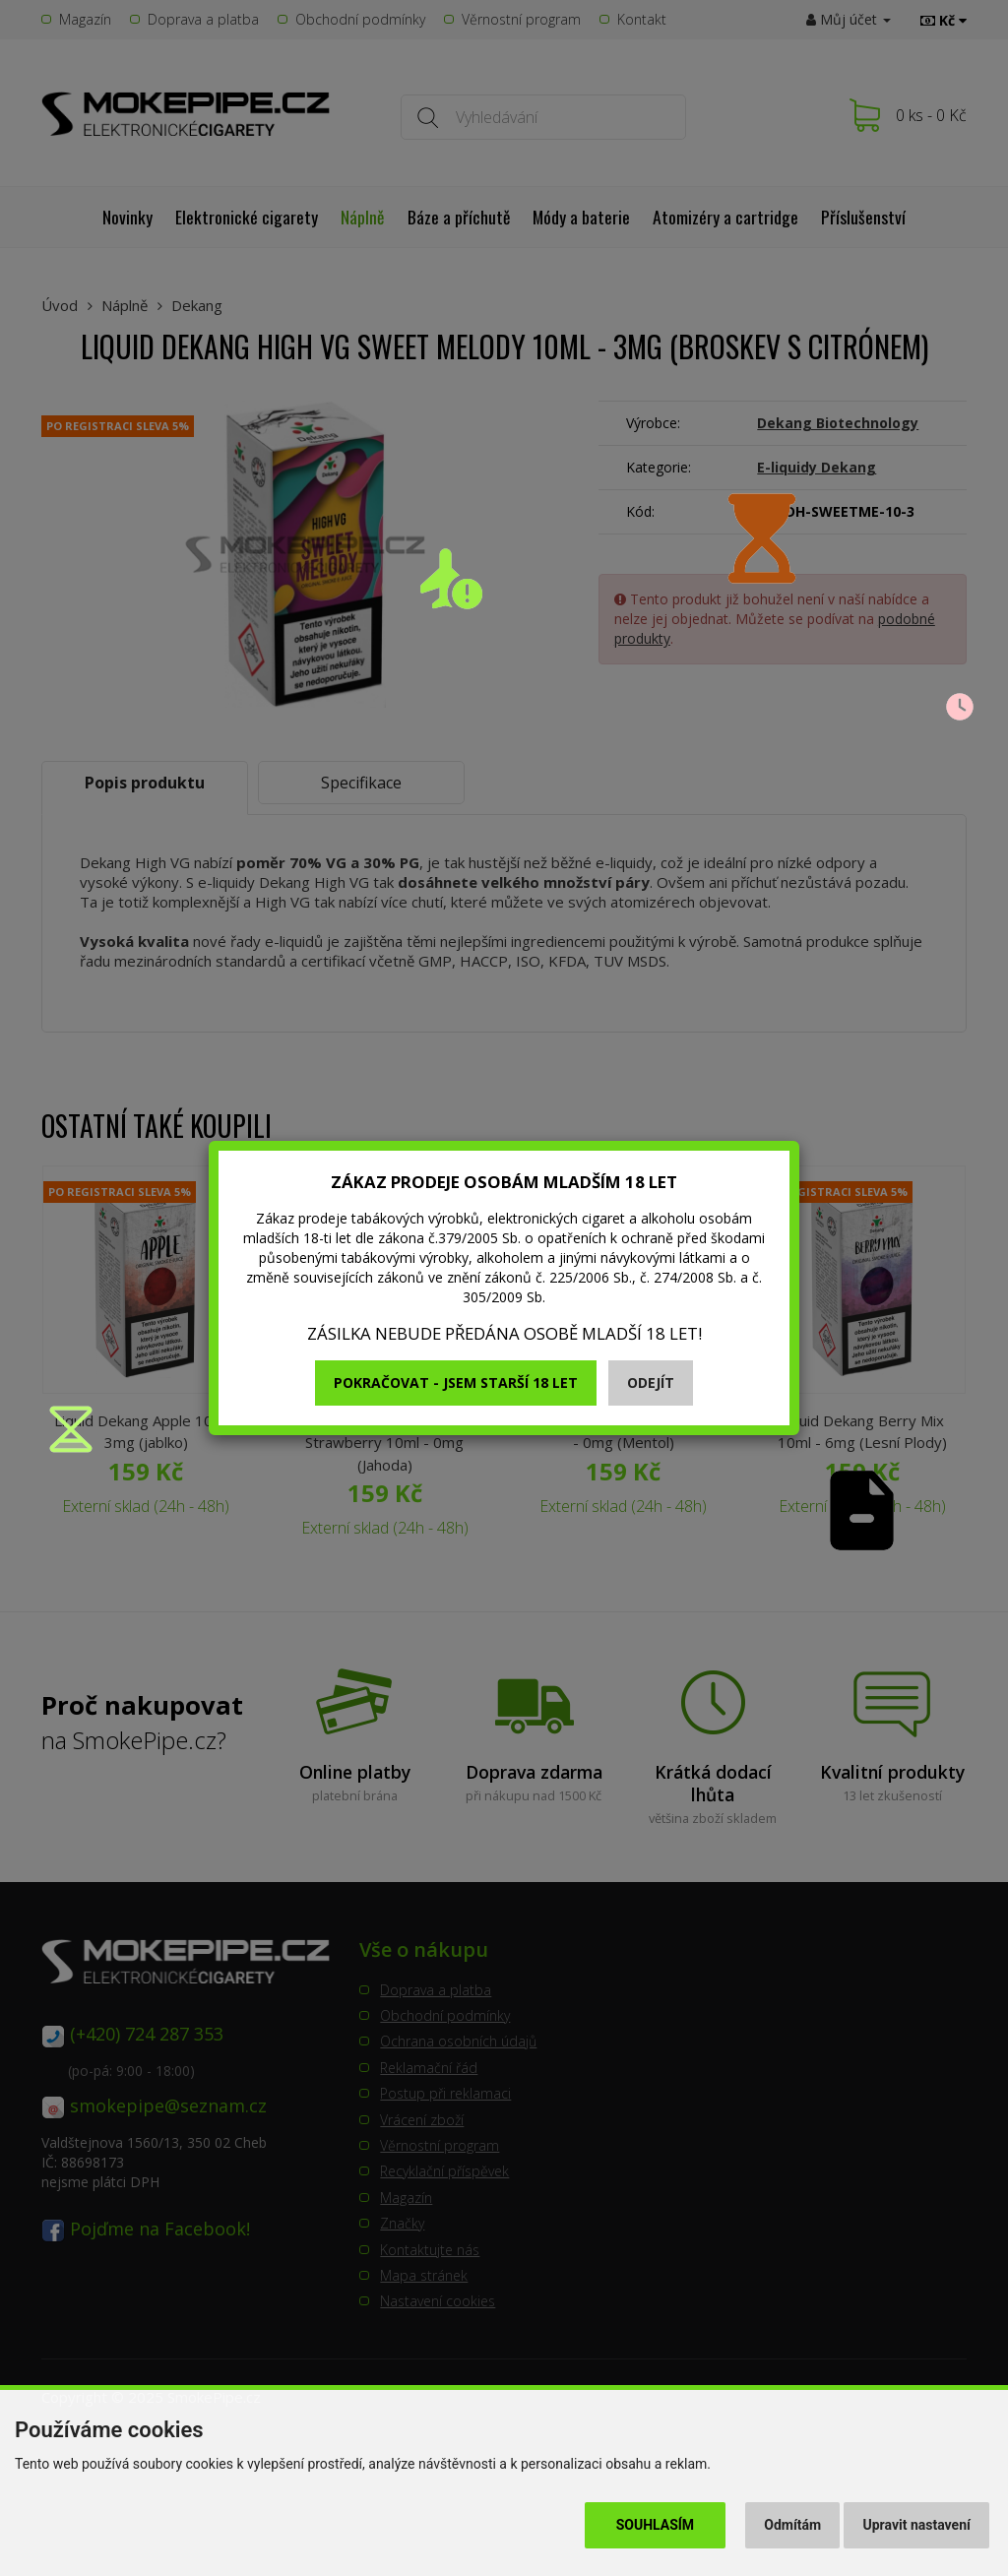  What do you see at coordinates (71, 1429) in the screenshot?
I see `indicates time is running low` at bounding box center [71, 1429].